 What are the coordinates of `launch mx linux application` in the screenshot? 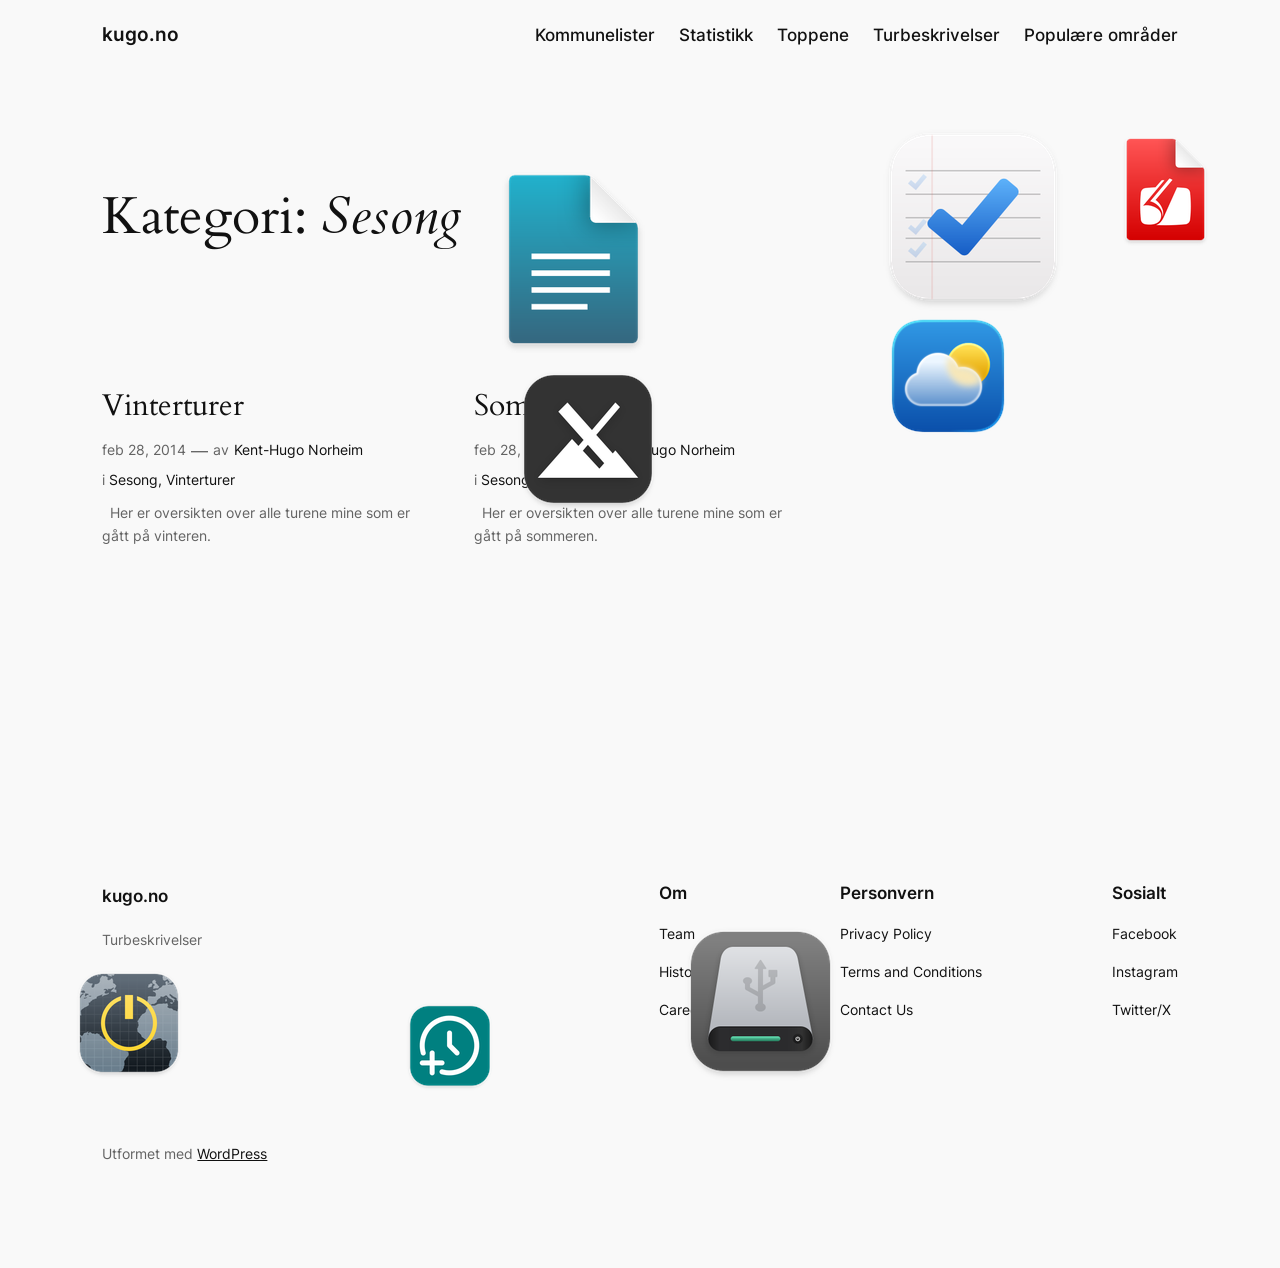 It's located at (588, 439).